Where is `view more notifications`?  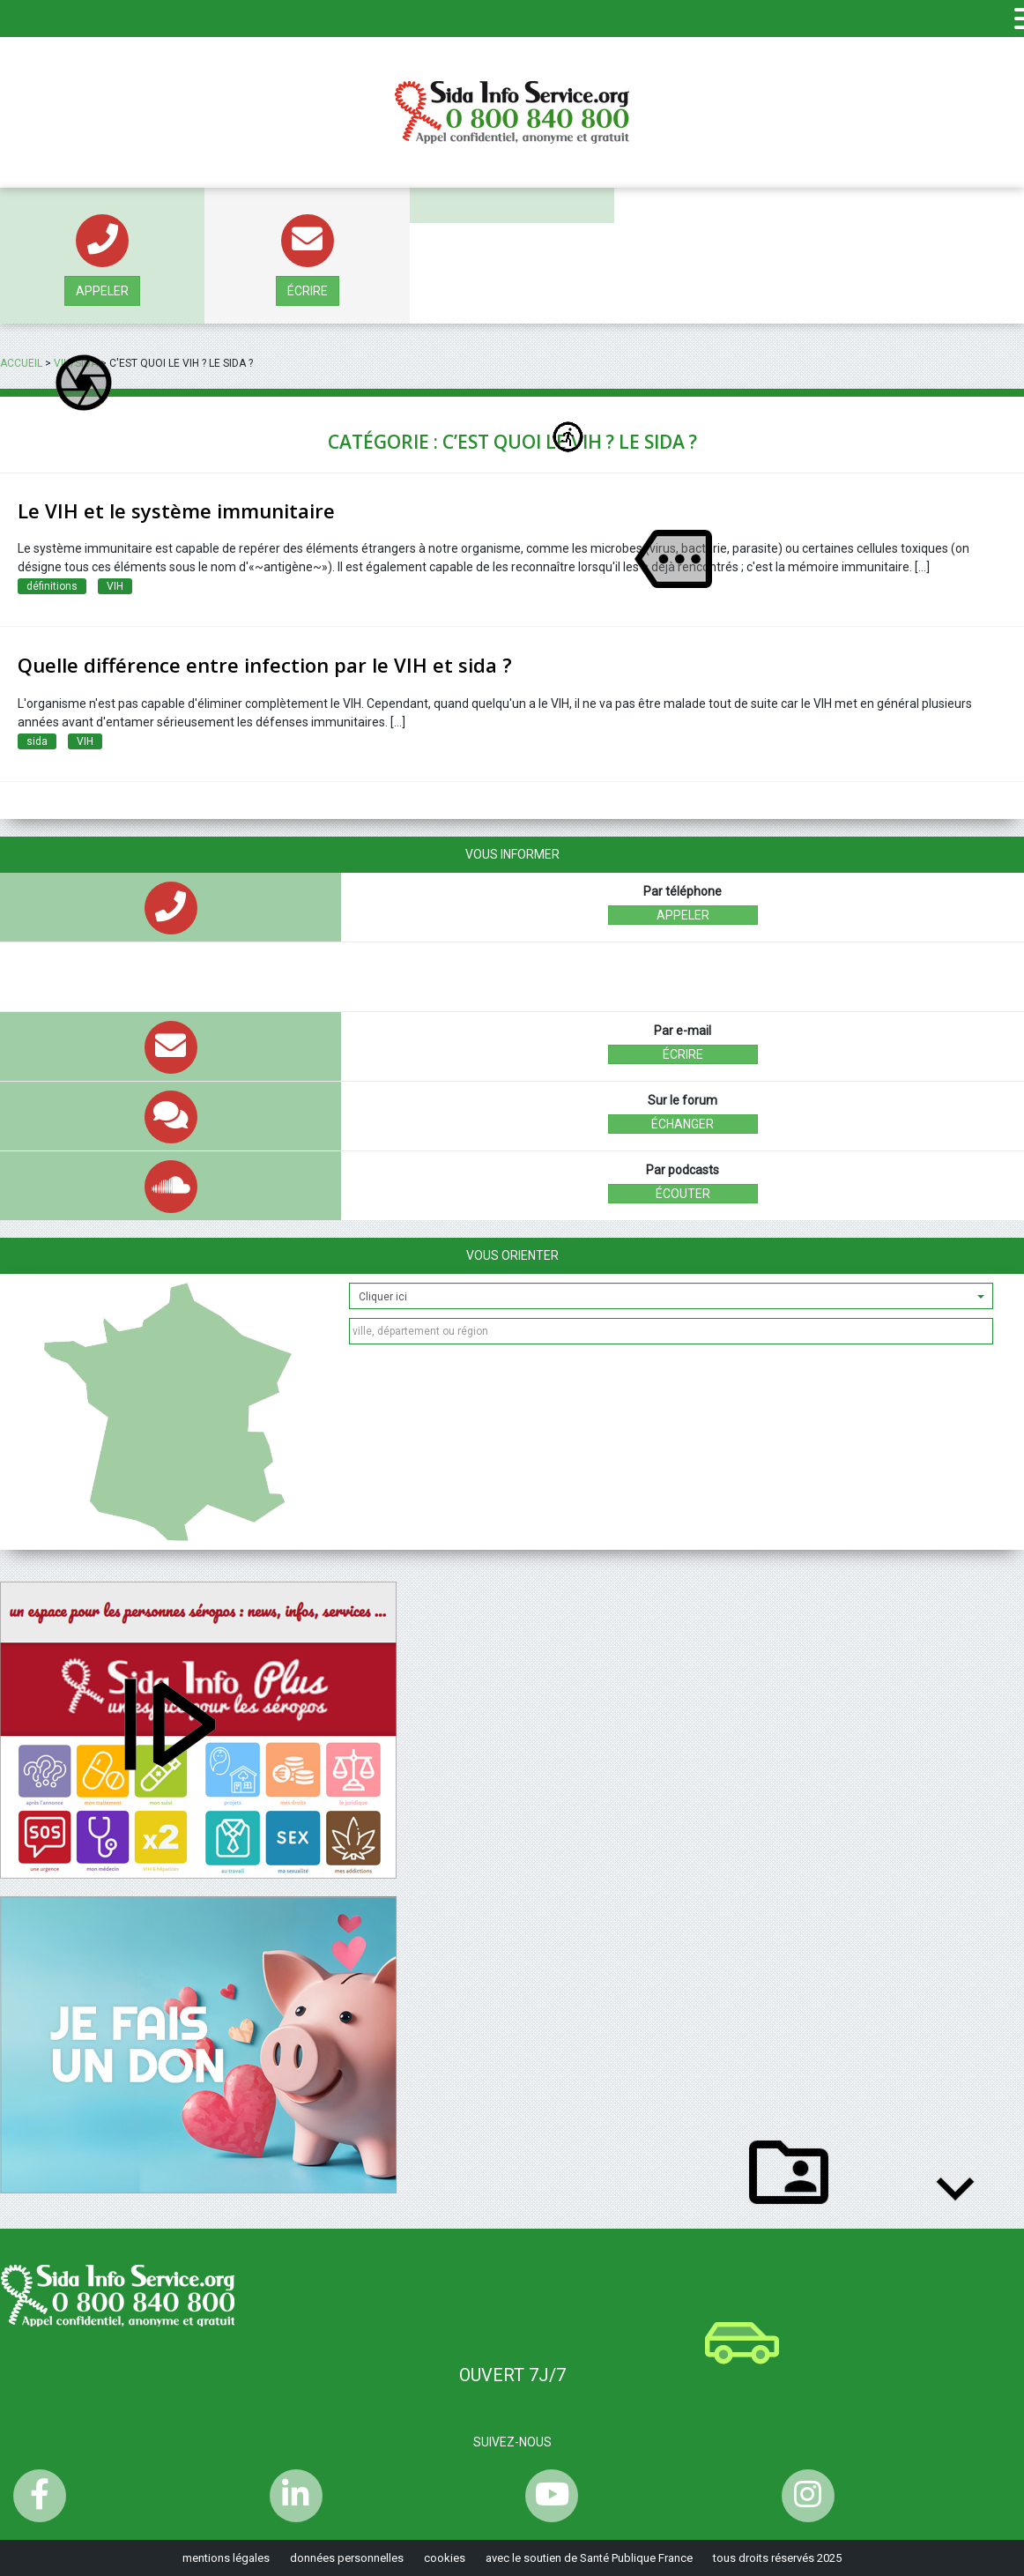 view more notifications is located at coordinates (673, 559).